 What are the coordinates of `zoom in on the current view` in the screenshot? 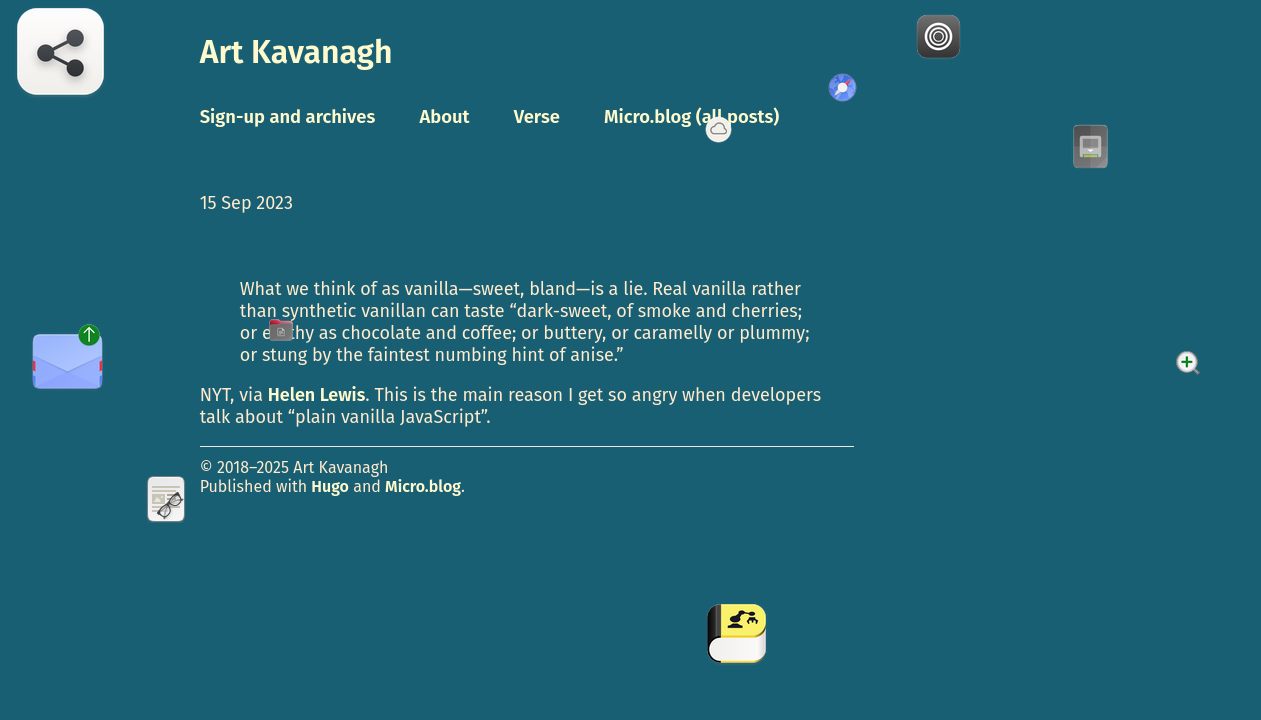 It's located at (1188, 363).